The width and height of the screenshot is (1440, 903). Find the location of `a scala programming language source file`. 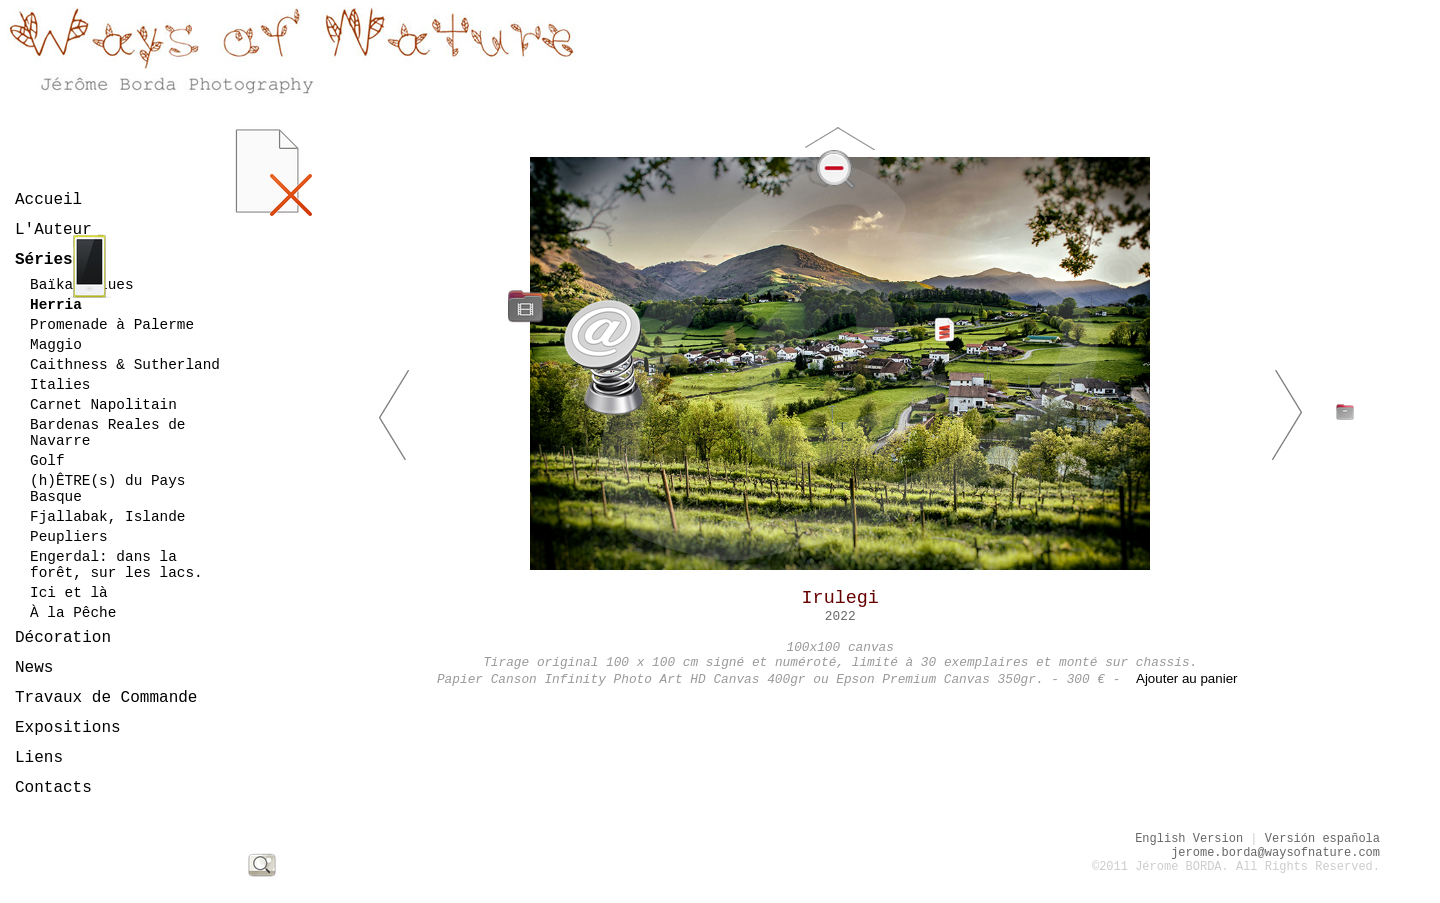

a scala programming language source file is located at coordinates (944, 329).